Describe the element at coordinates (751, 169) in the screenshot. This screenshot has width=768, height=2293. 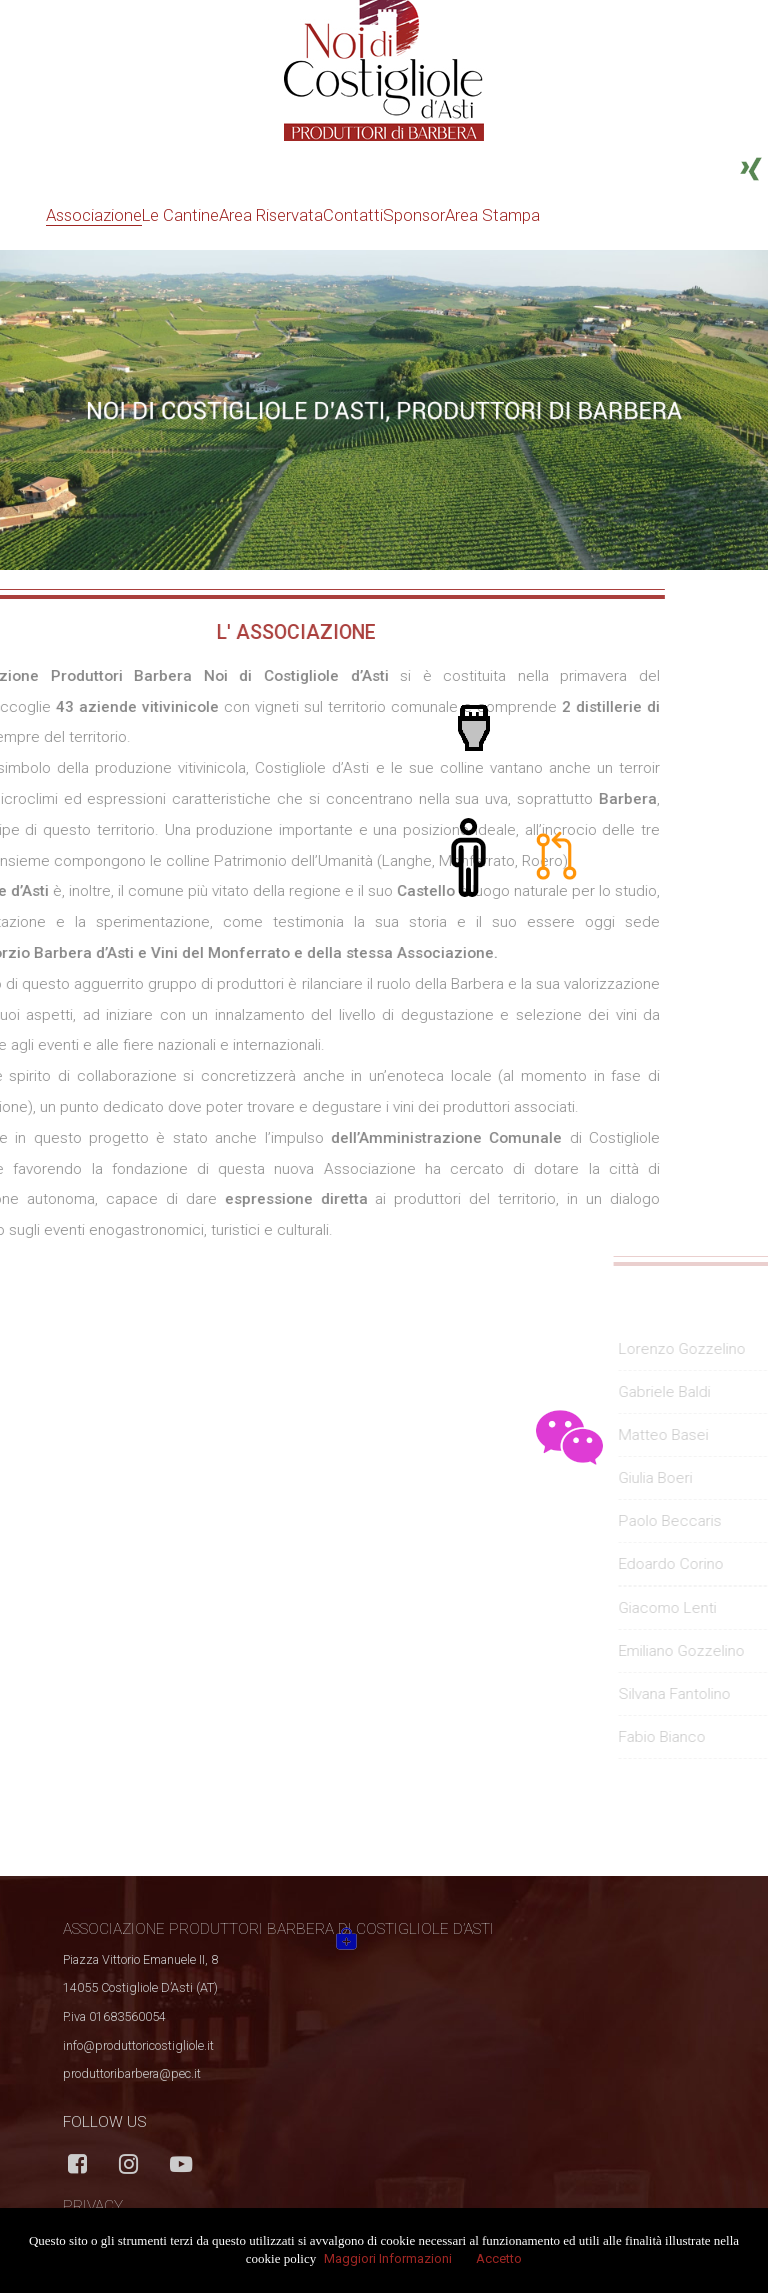
I see `visit xing professional network profile` at that location.